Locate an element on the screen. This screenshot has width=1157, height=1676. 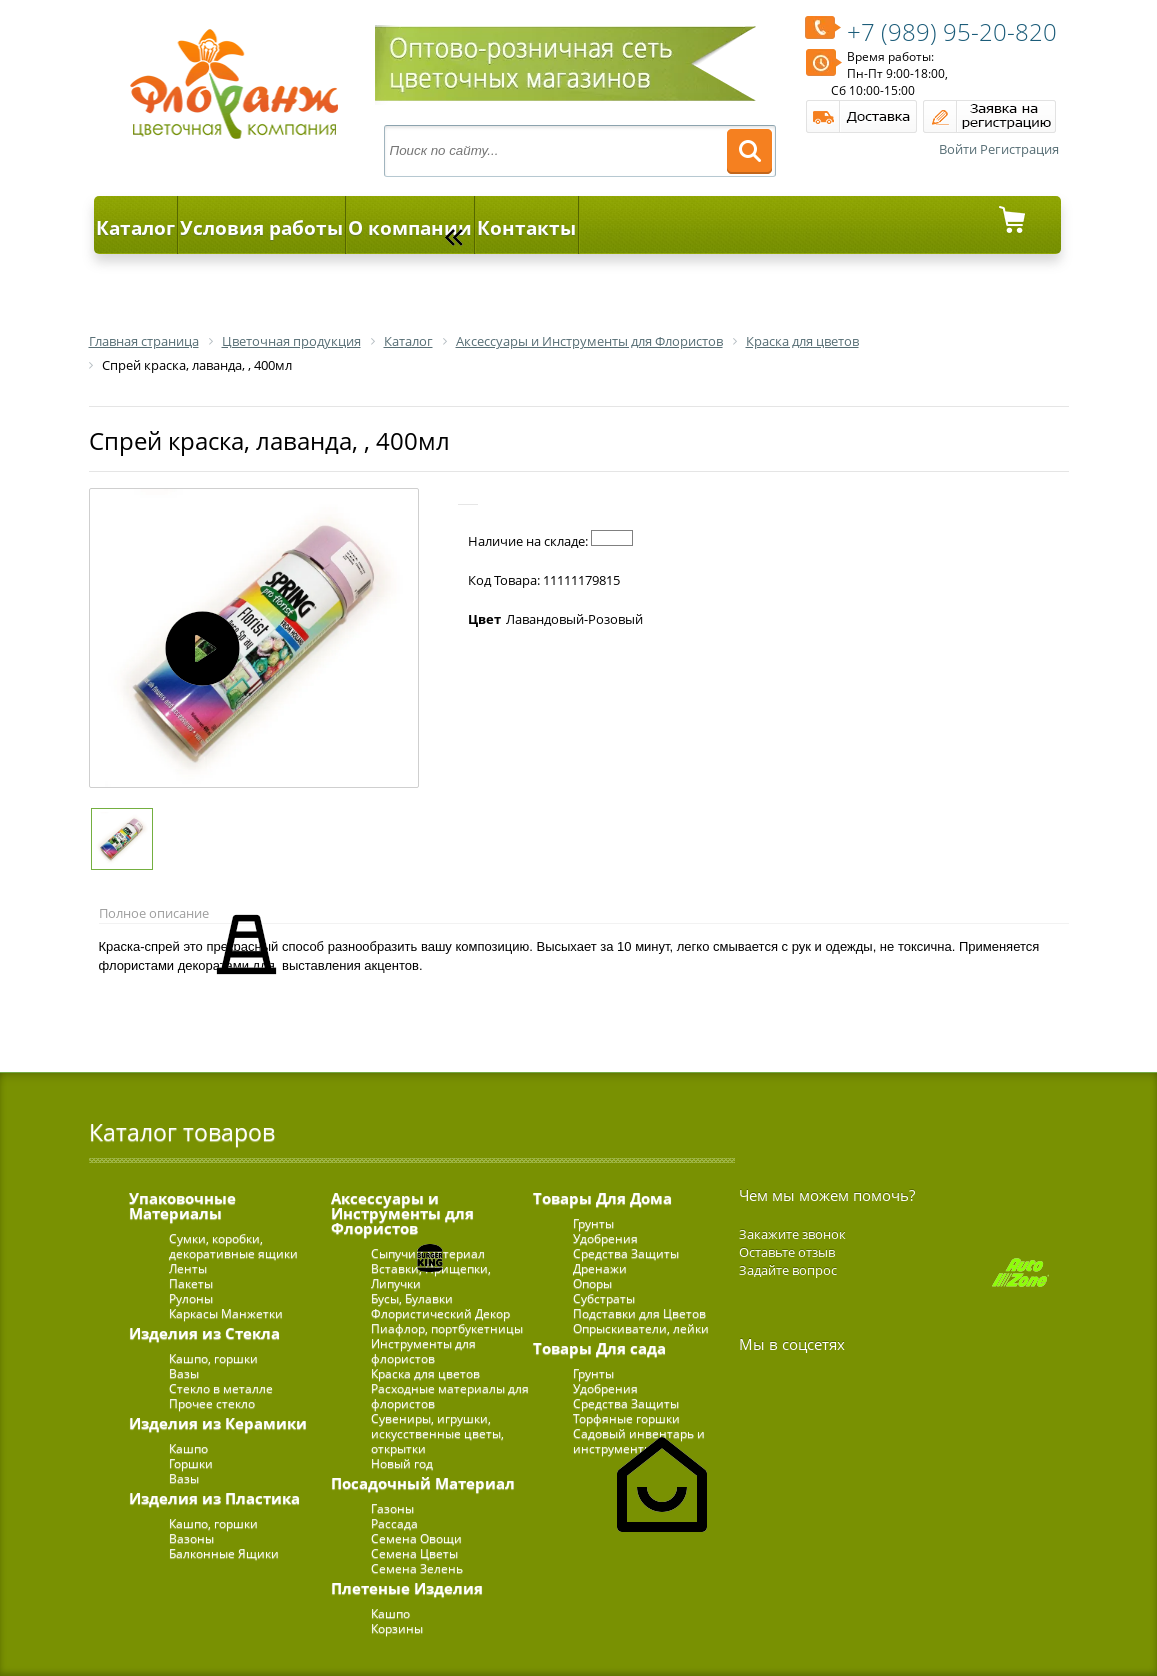
open the Burger King app is located at coordinates (430, 1258).